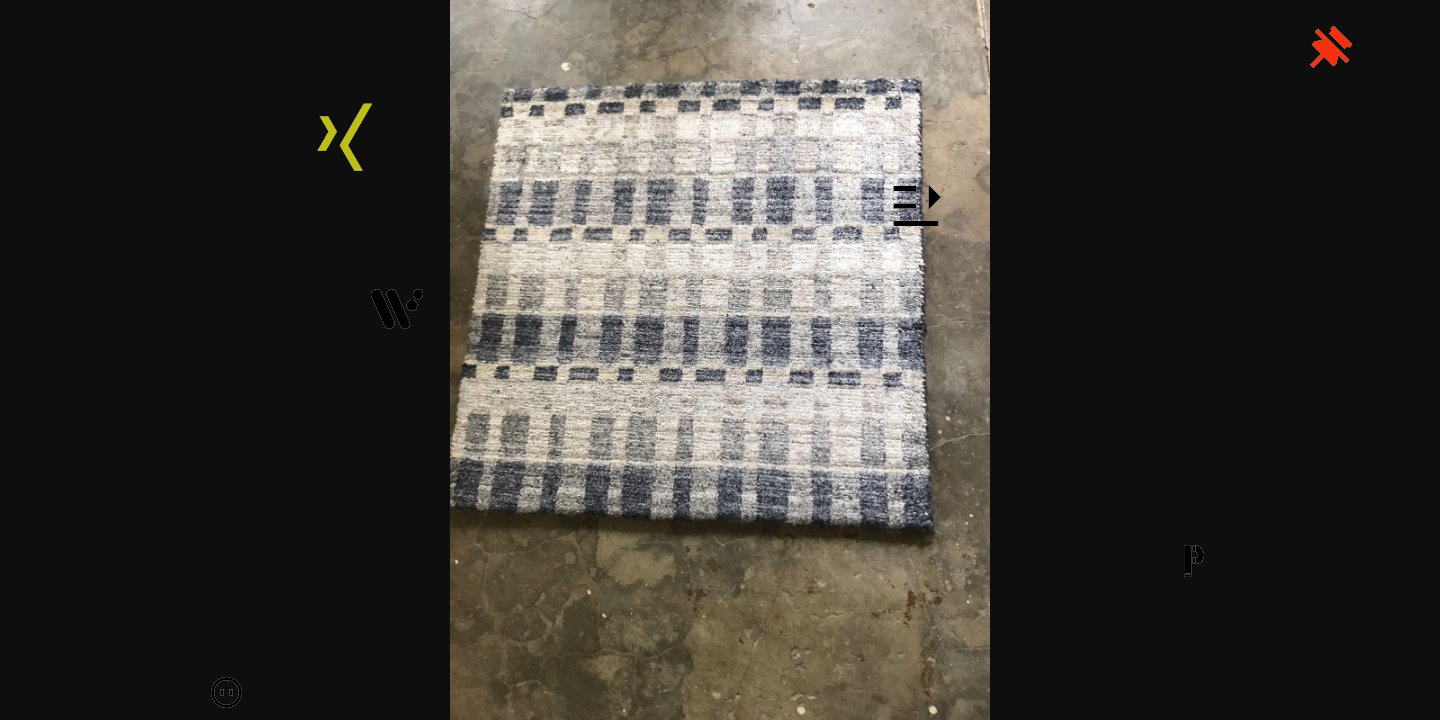 The height and width of the screenshot is (720, 1440). What do you see at coordinates (341, 134) in the screenshot?
I see `link to Xing professional network profile` at bounding box center [341, 134].